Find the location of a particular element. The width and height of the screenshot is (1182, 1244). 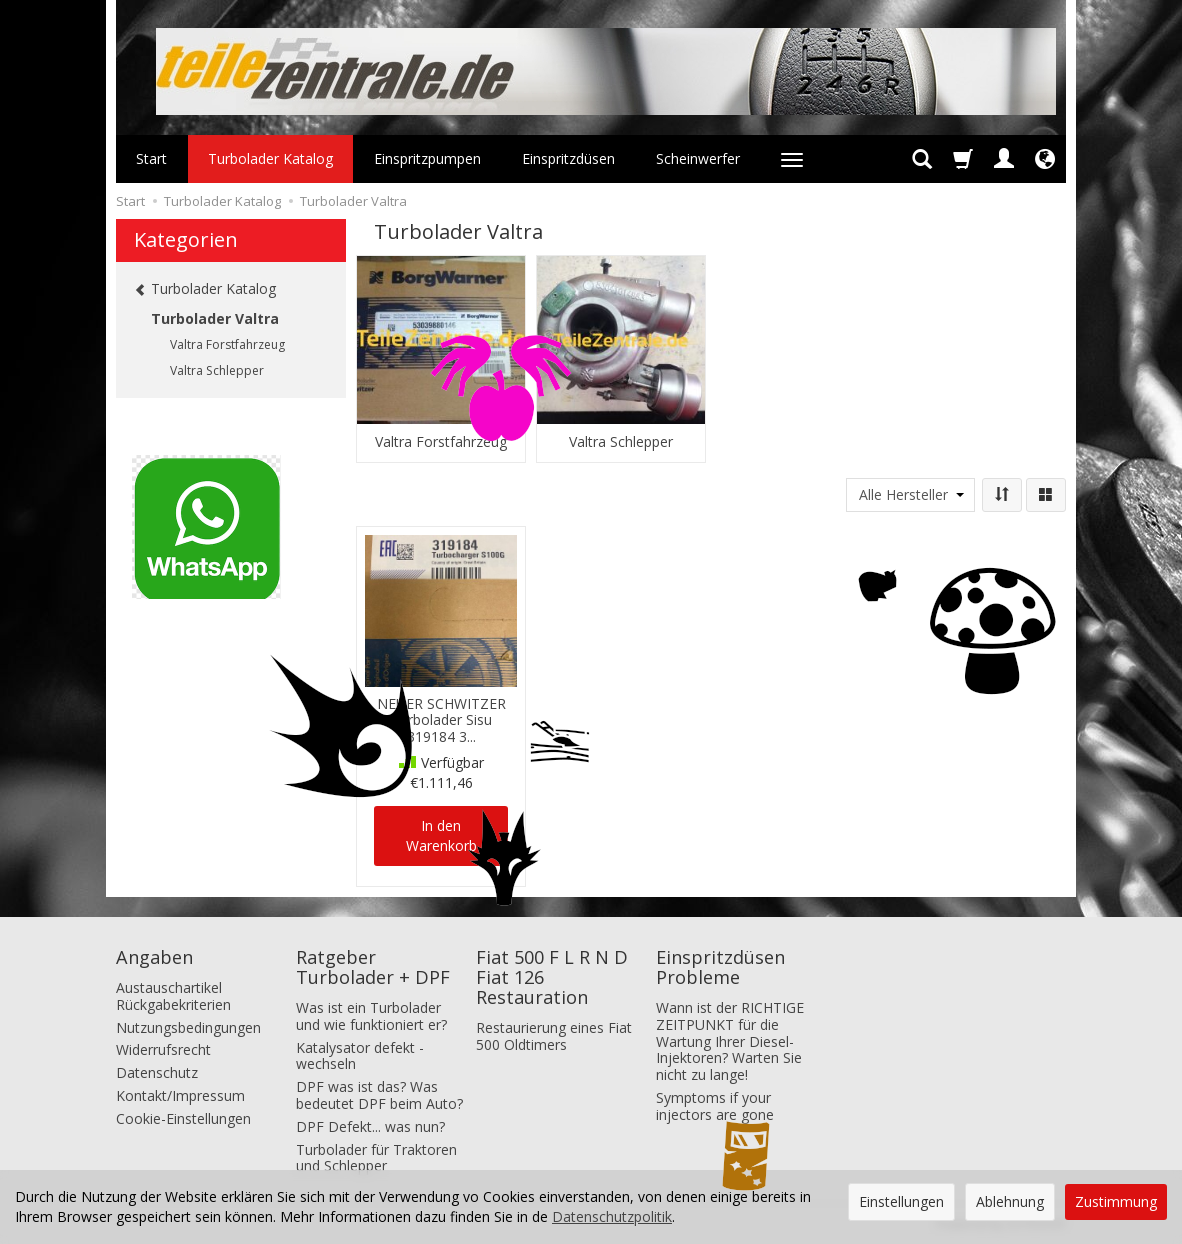

select cambodia as your country or region is located at coordinates (877, 585).